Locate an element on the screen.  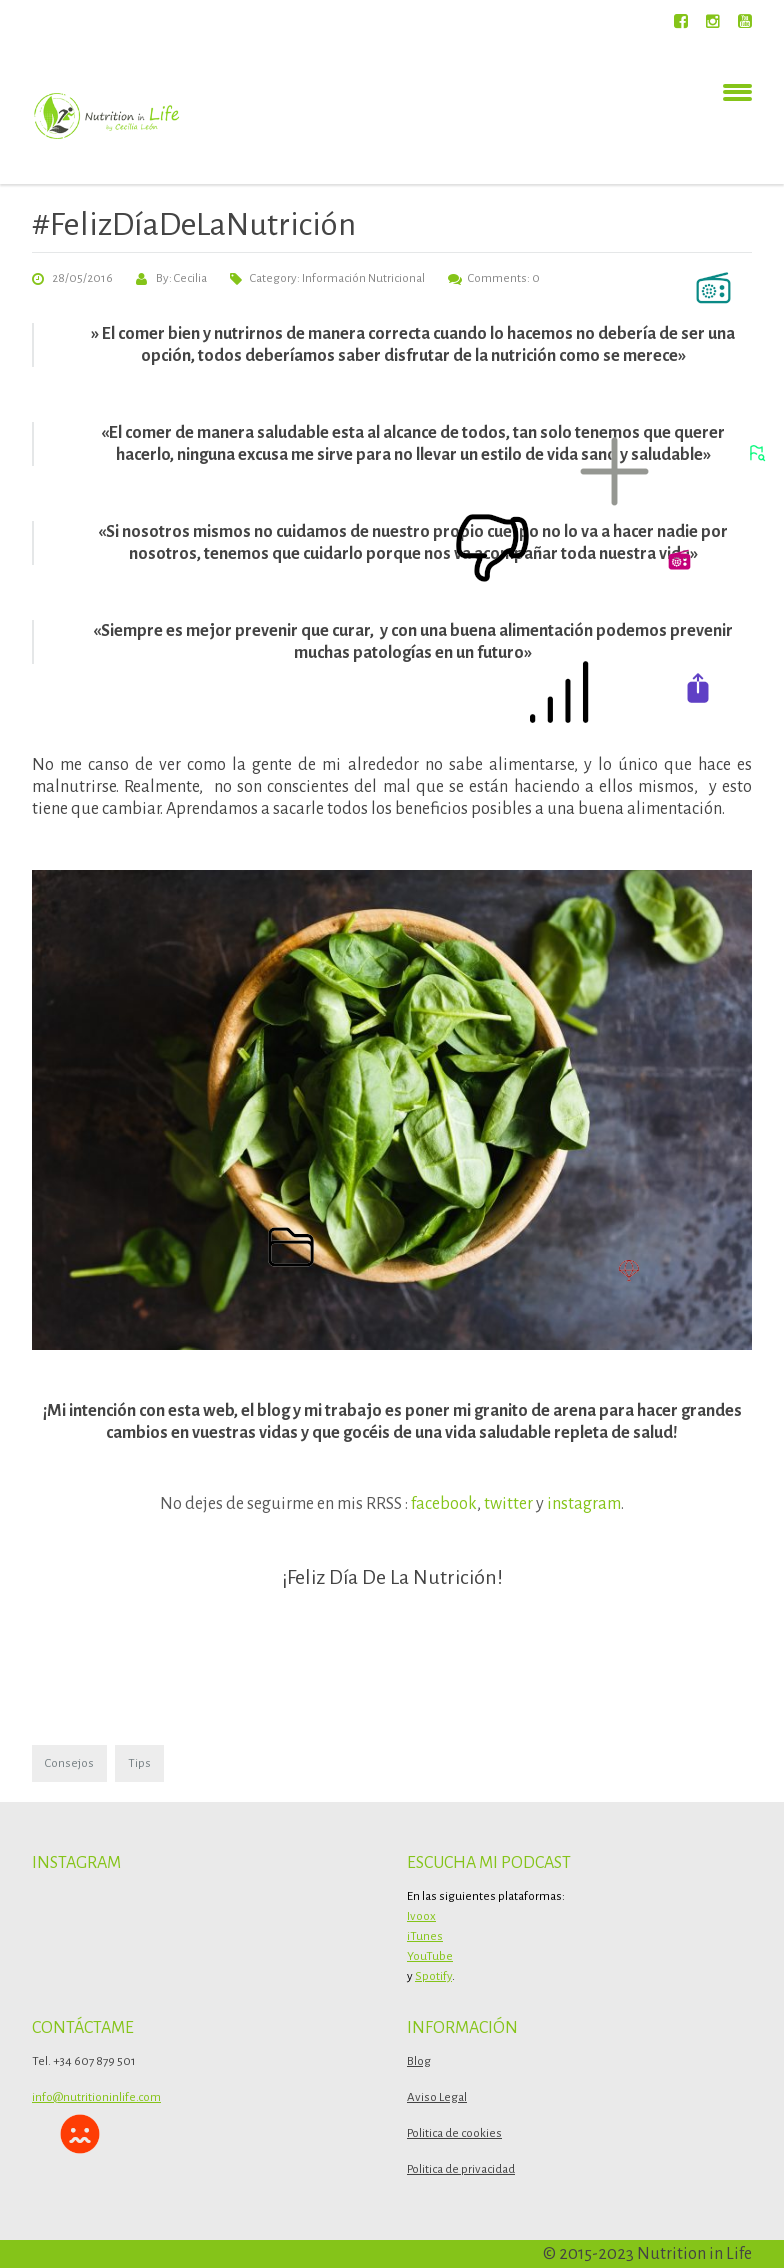
add a new item is located at coordinates (614, 471).